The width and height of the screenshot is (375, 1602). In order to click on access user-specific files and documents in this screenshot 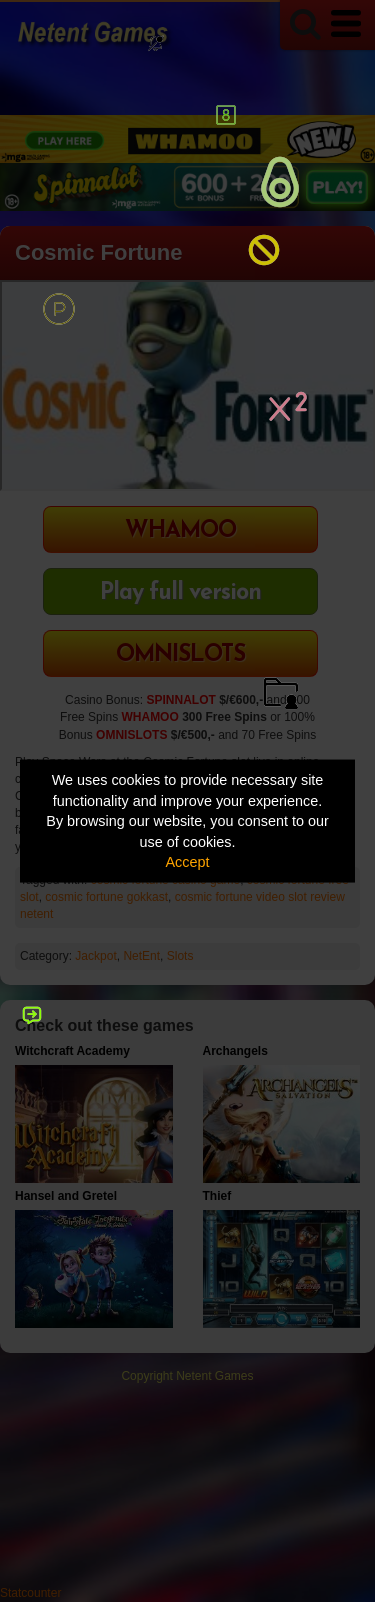, I will do `click(281, 692)`.